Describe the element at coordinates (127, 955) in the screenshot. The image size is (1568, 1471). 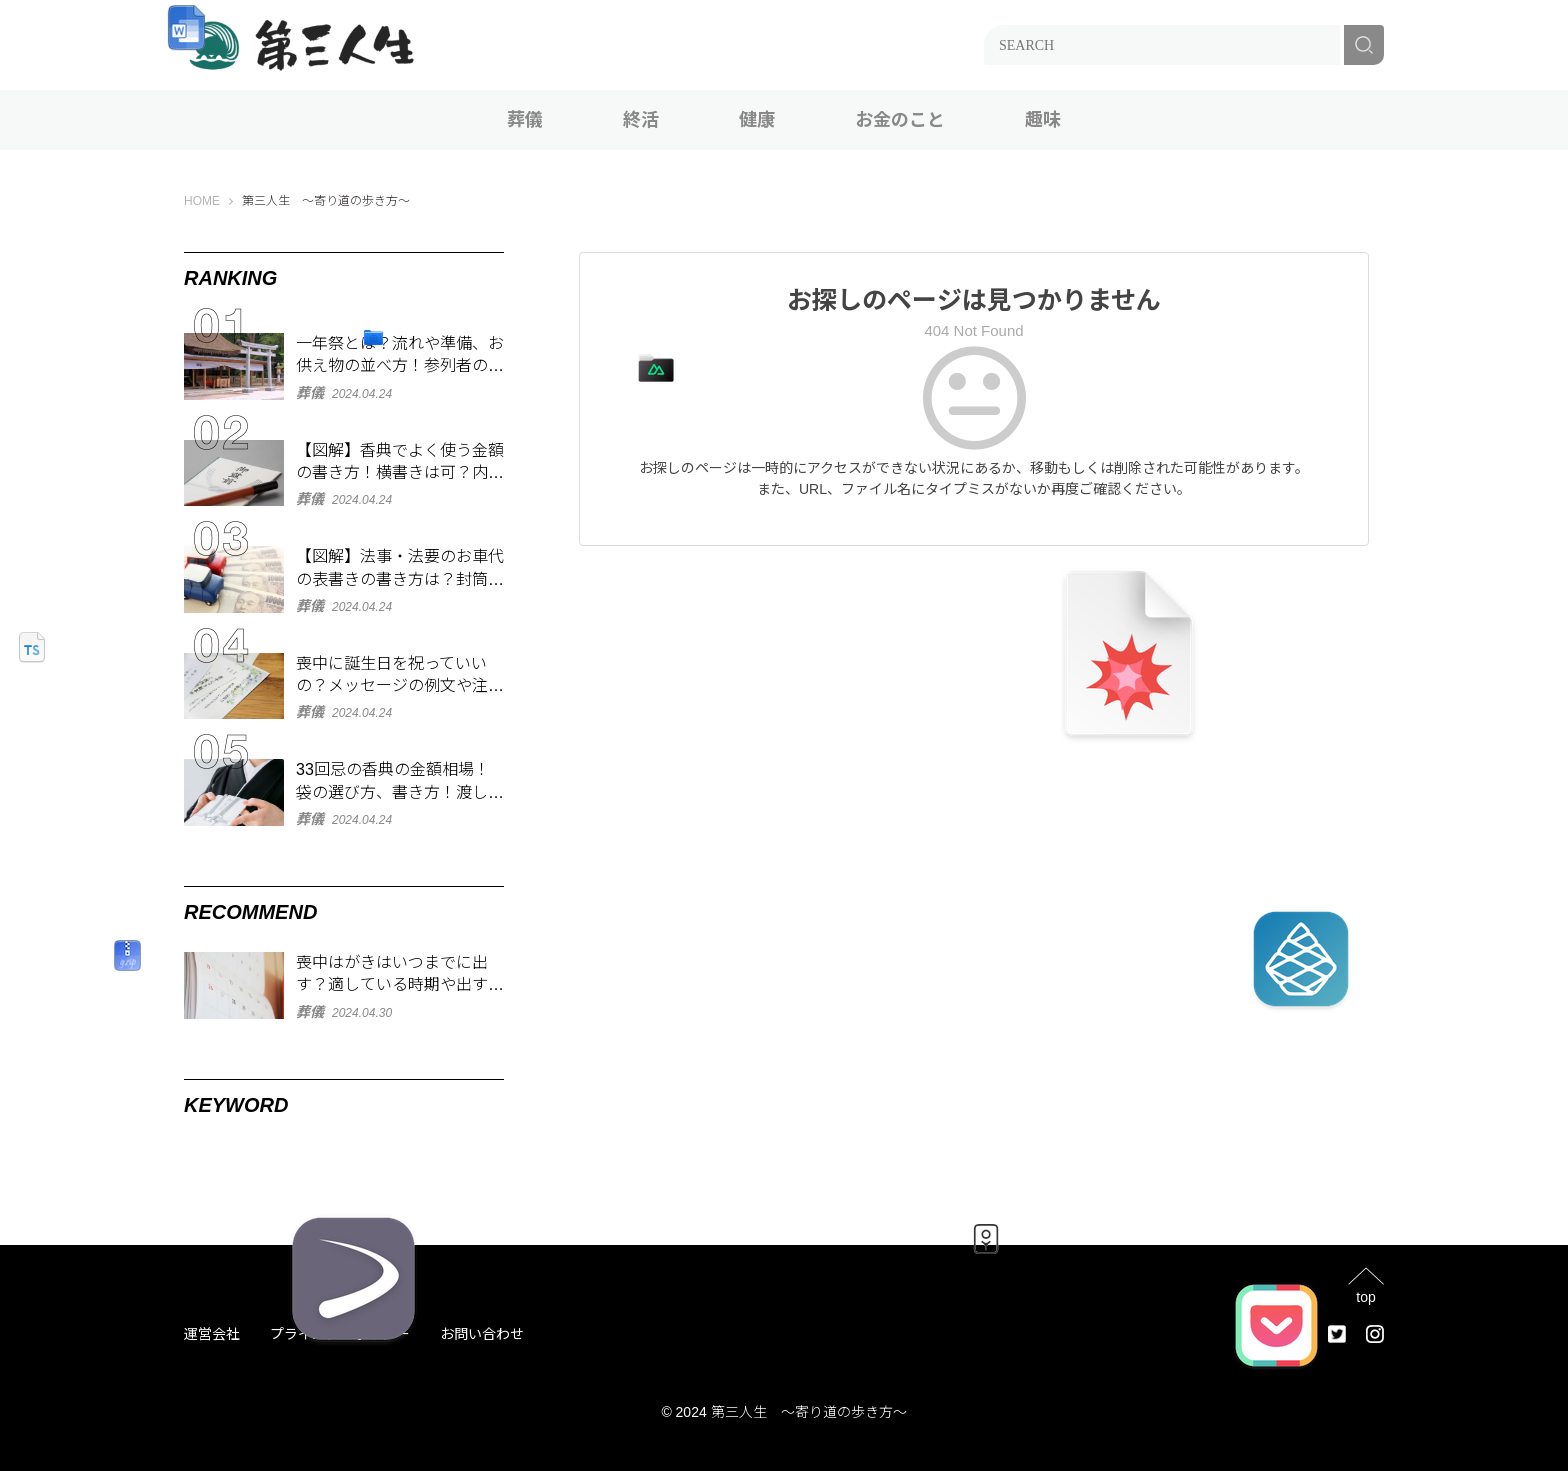
I see `a gzip compressed archive file` at that location.